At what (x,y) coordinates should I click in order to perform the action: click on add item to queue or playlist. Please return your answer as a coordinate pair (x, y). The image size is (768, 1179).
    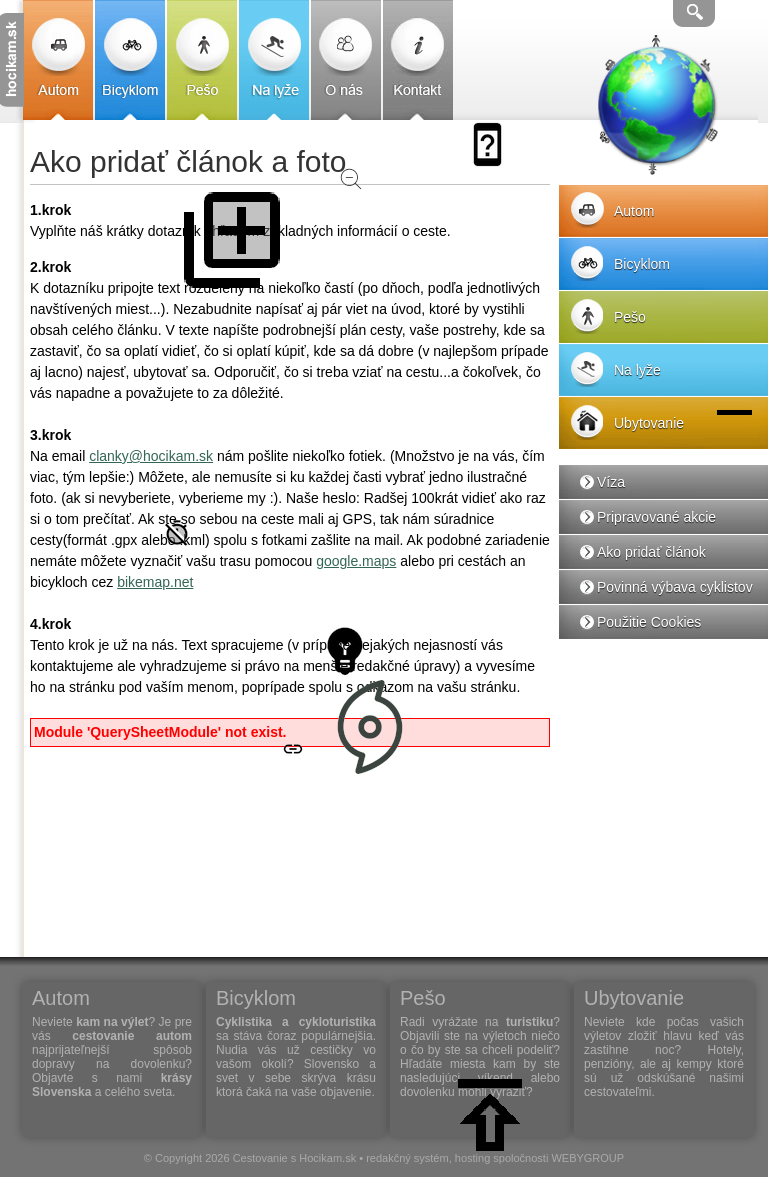
    Looking at the image, I should click on (232, 240).